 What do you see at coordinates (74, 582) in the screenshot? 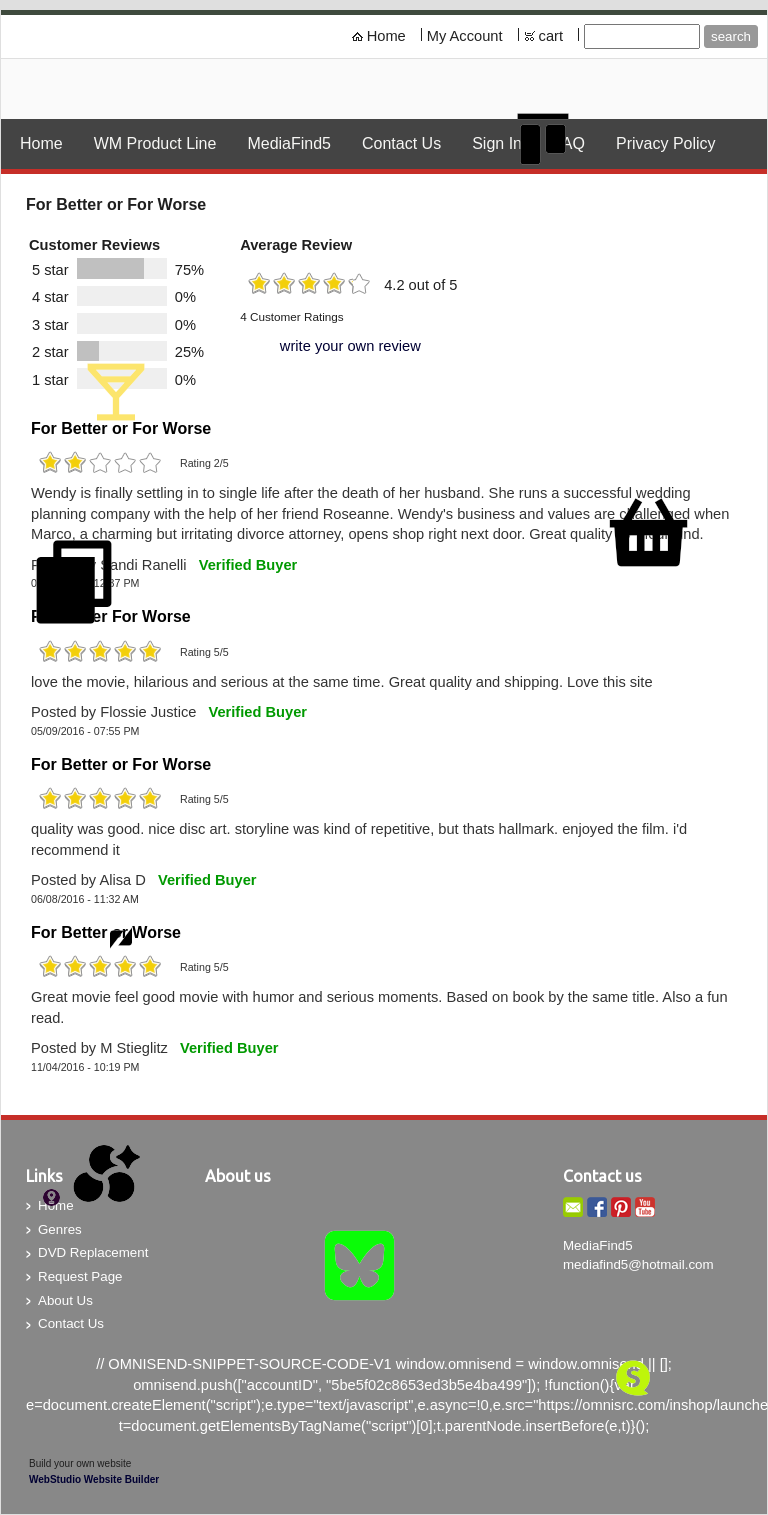
I see `copy file to clipboard` at bounding box center [74, 582].